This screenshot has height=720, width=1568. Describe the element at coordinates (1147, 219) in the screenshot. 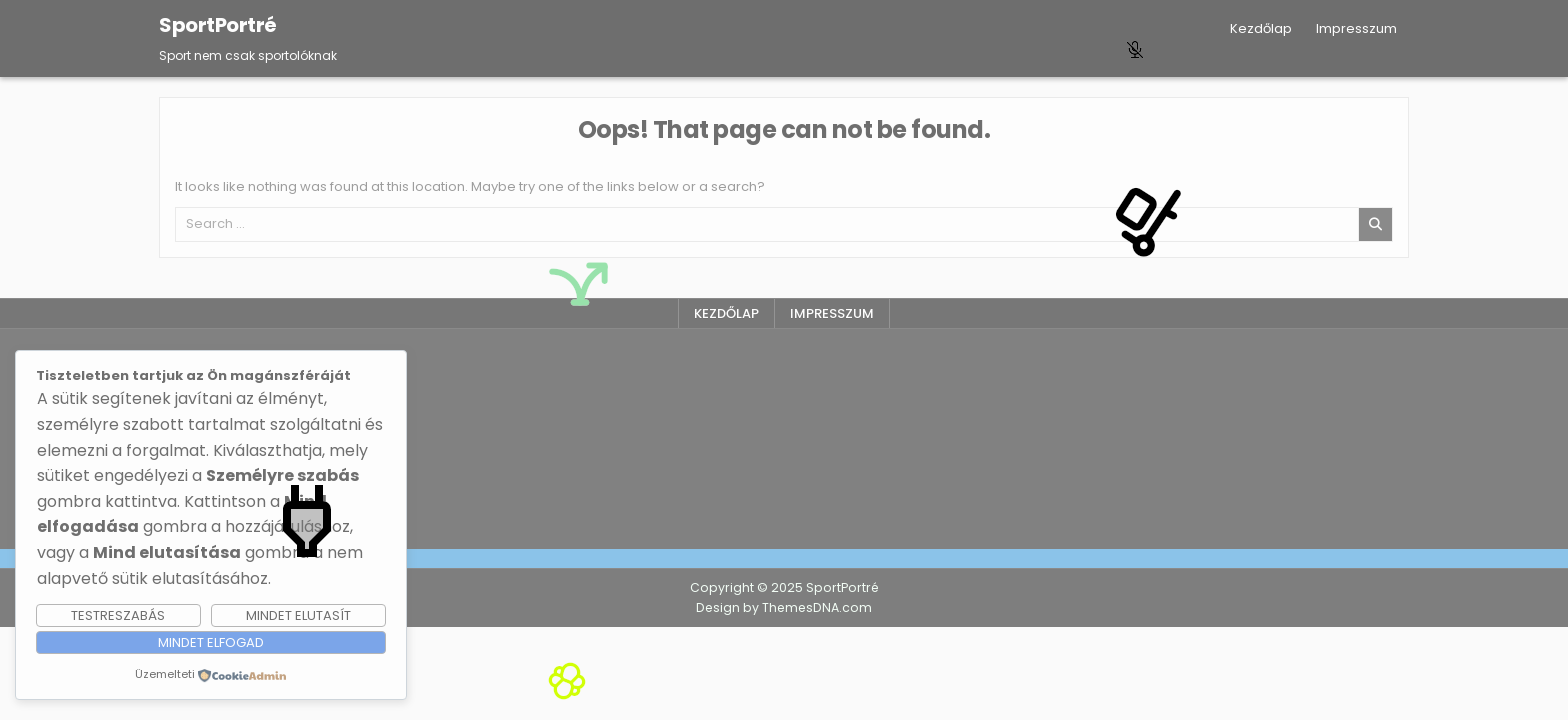

I see `view your shopping cart` at that location.